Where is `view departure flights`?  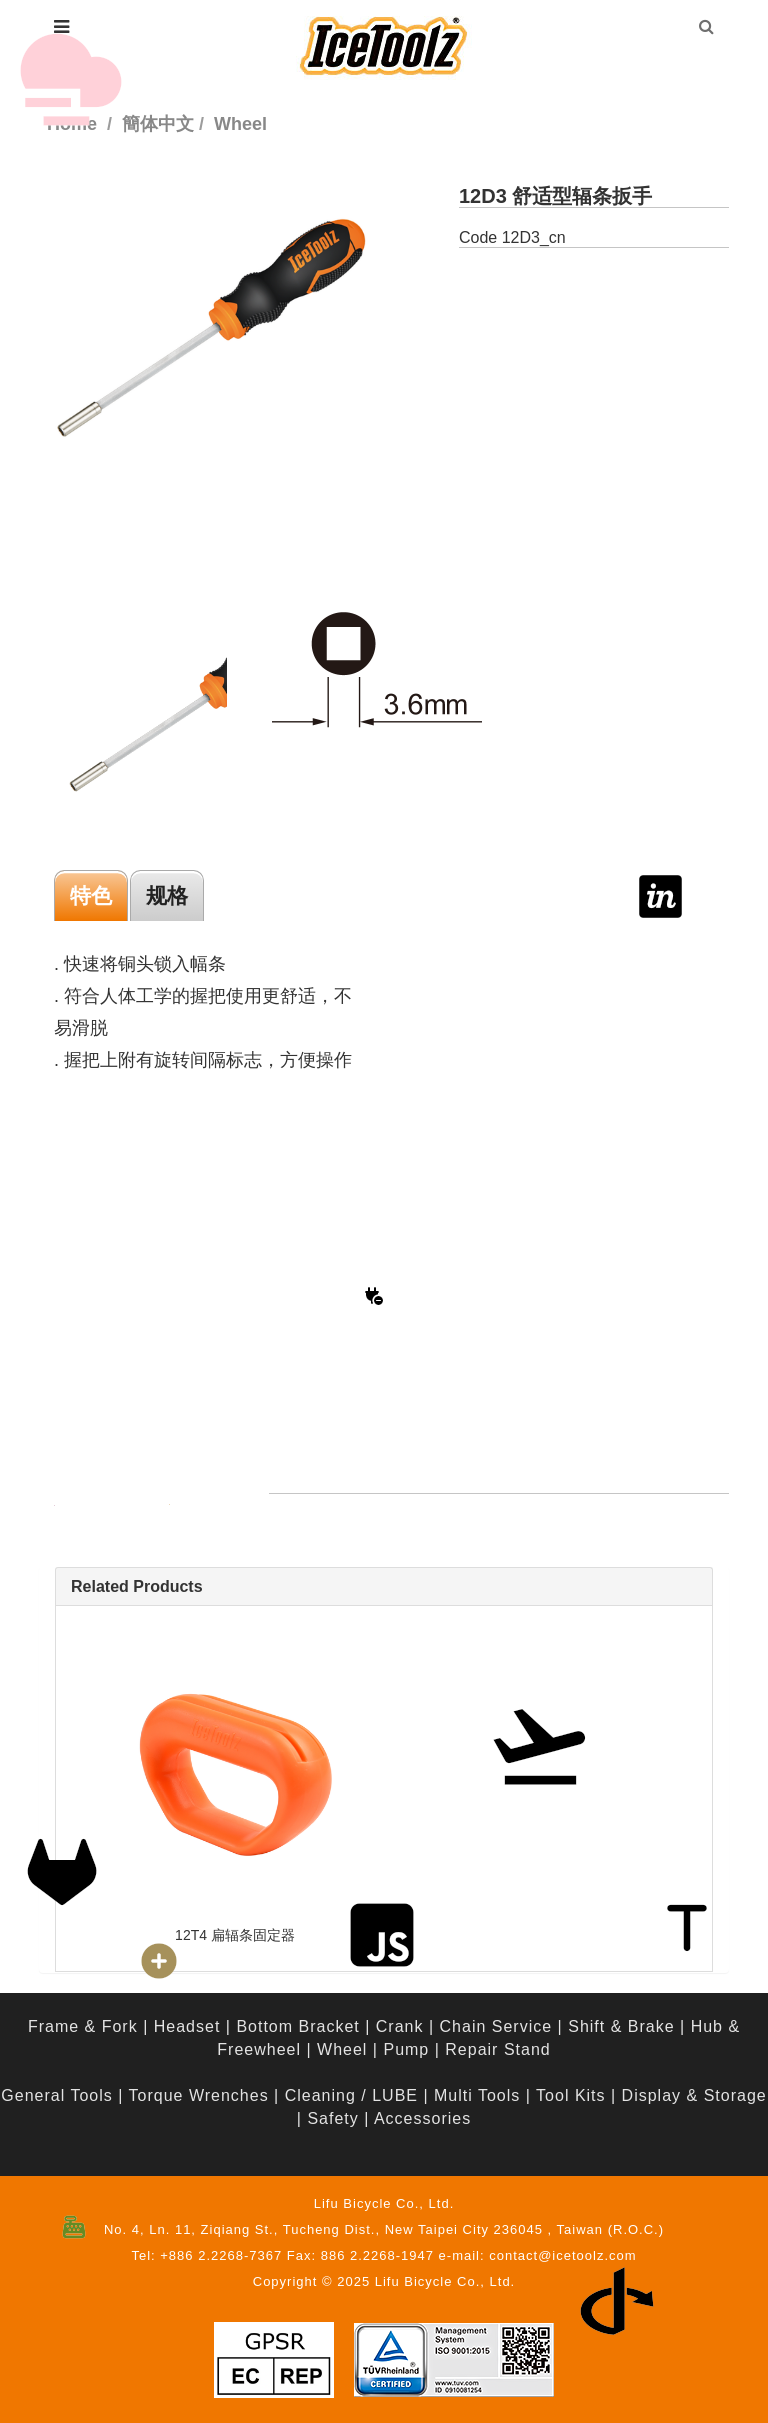
view departure flights is located at coordinates (540, 1744).